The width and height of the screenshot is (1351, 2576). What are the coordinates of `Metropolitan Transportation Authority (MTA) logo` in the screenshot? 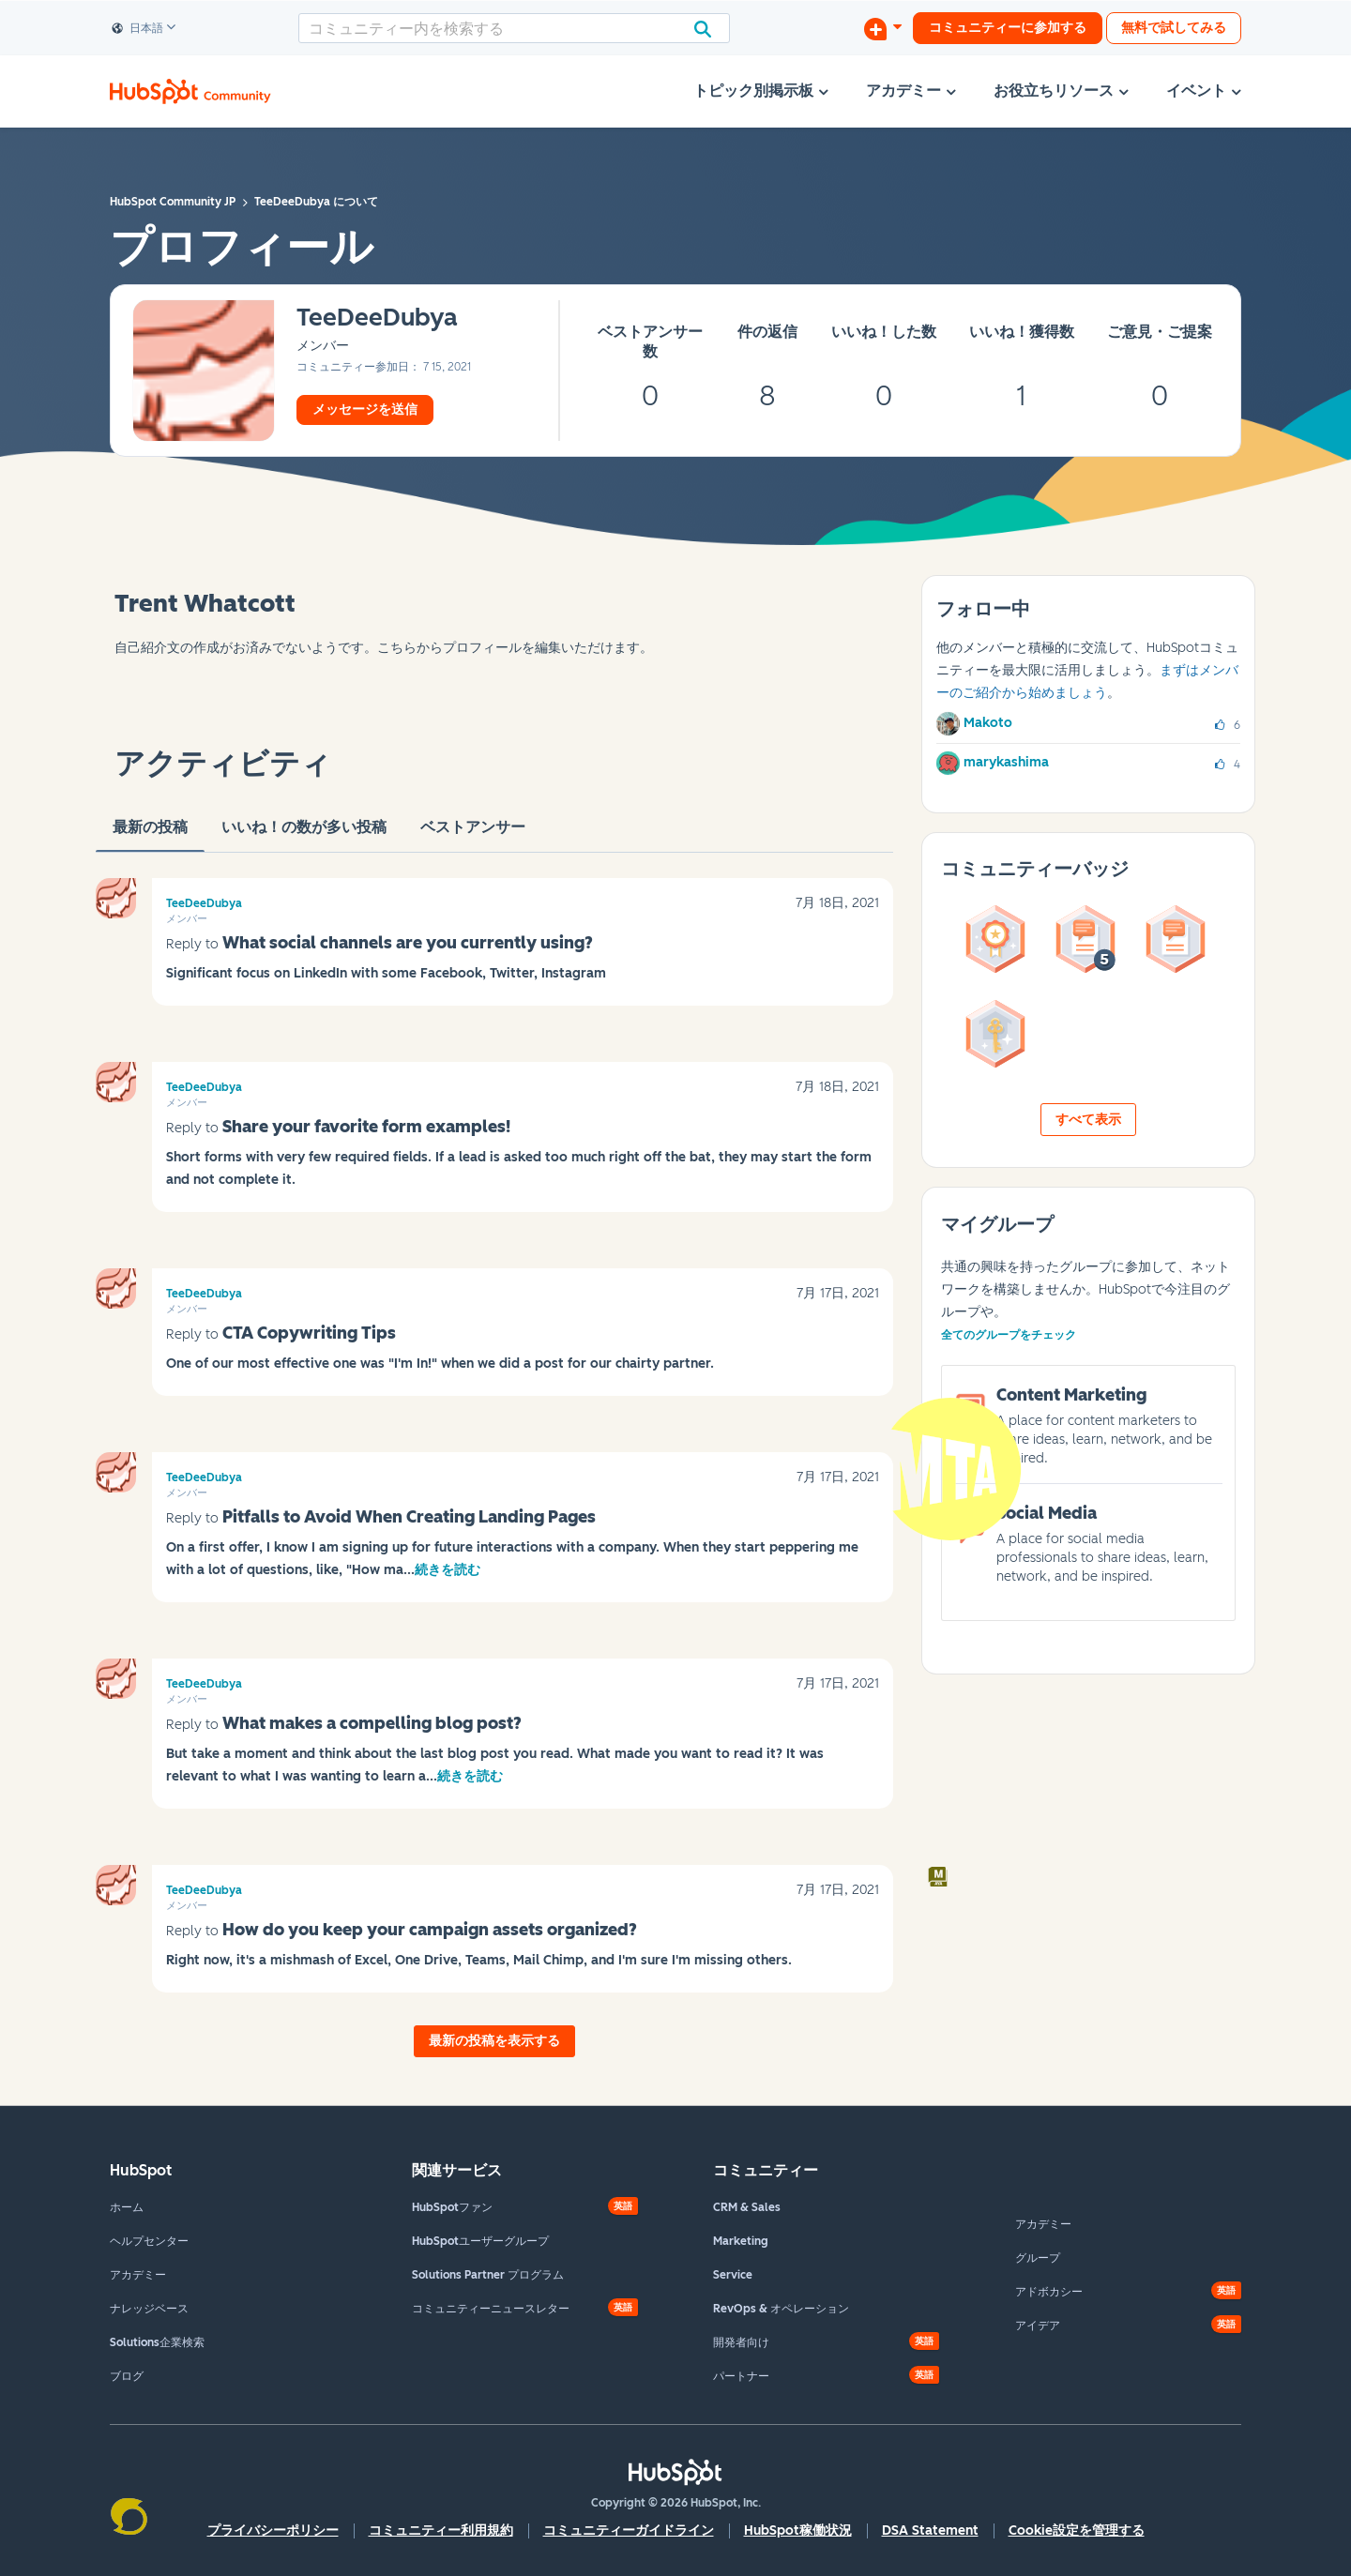 It's located at (956, 1469).